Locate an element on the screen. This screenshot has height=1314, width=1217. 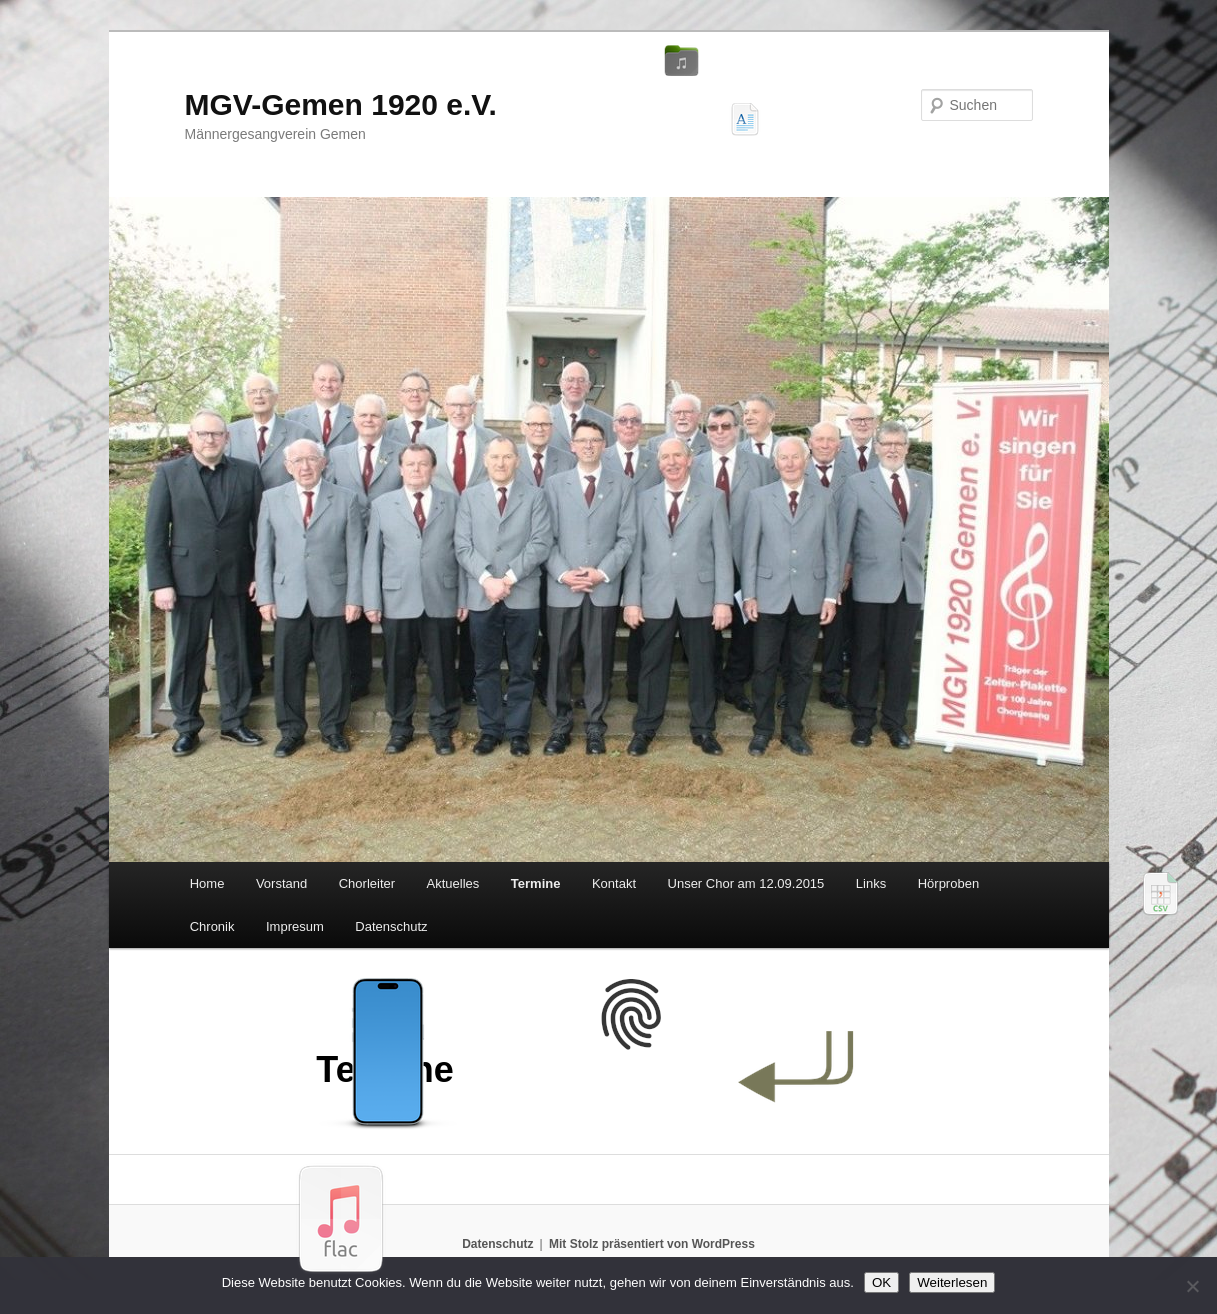
open your music folder is located at coordinates (681, 60).